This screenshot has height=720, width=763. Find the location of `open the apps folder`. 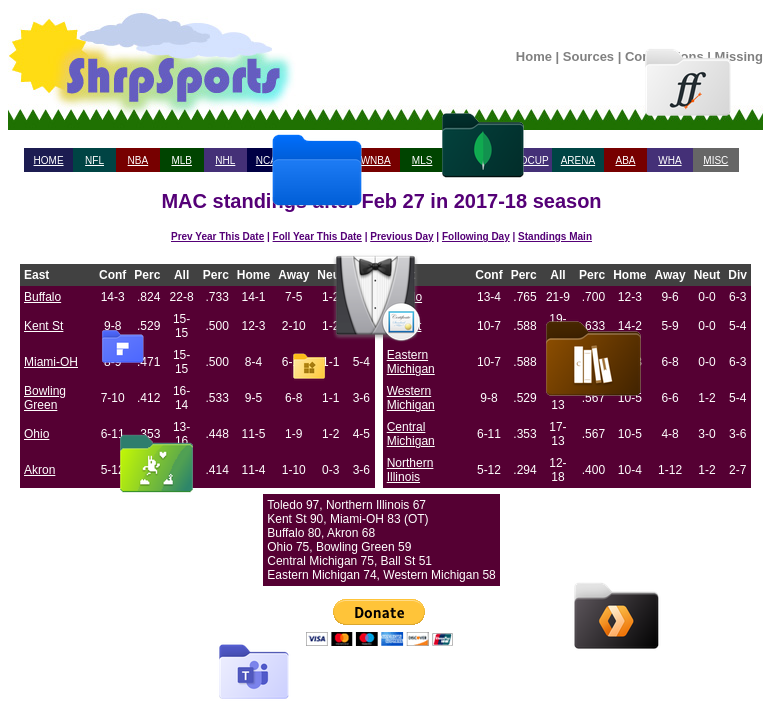

open the apps folder is located at coordinates (309, 367).